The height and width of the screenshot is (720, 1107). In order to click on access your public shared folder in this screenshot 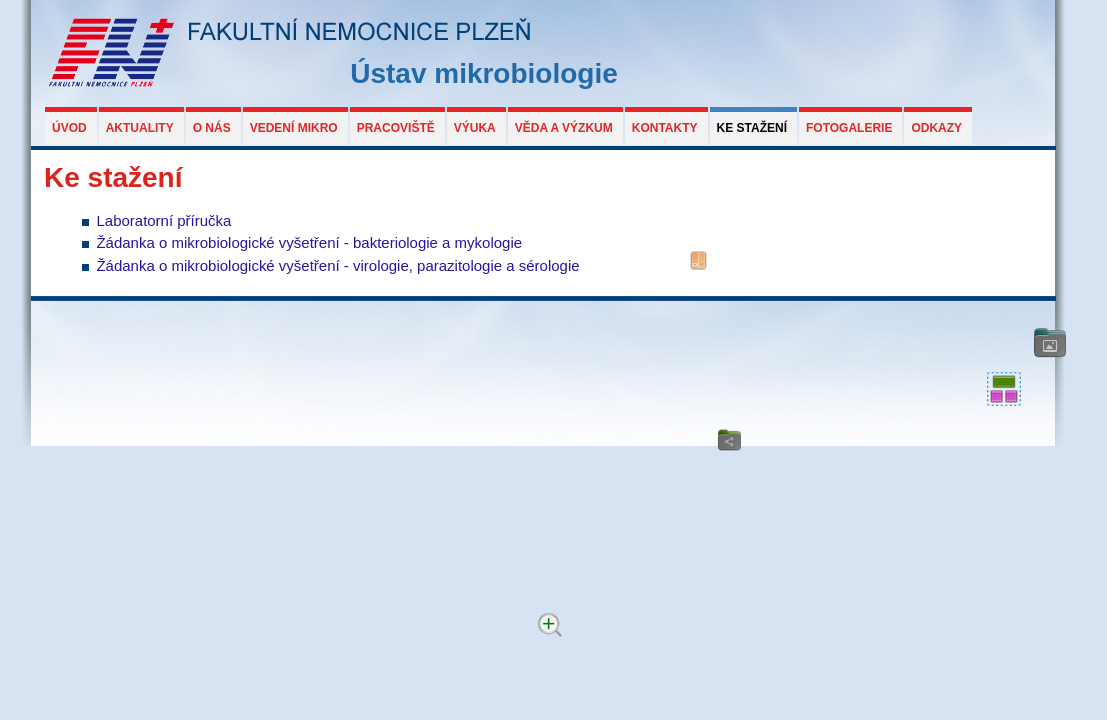, I will do `click(729, 439)`.